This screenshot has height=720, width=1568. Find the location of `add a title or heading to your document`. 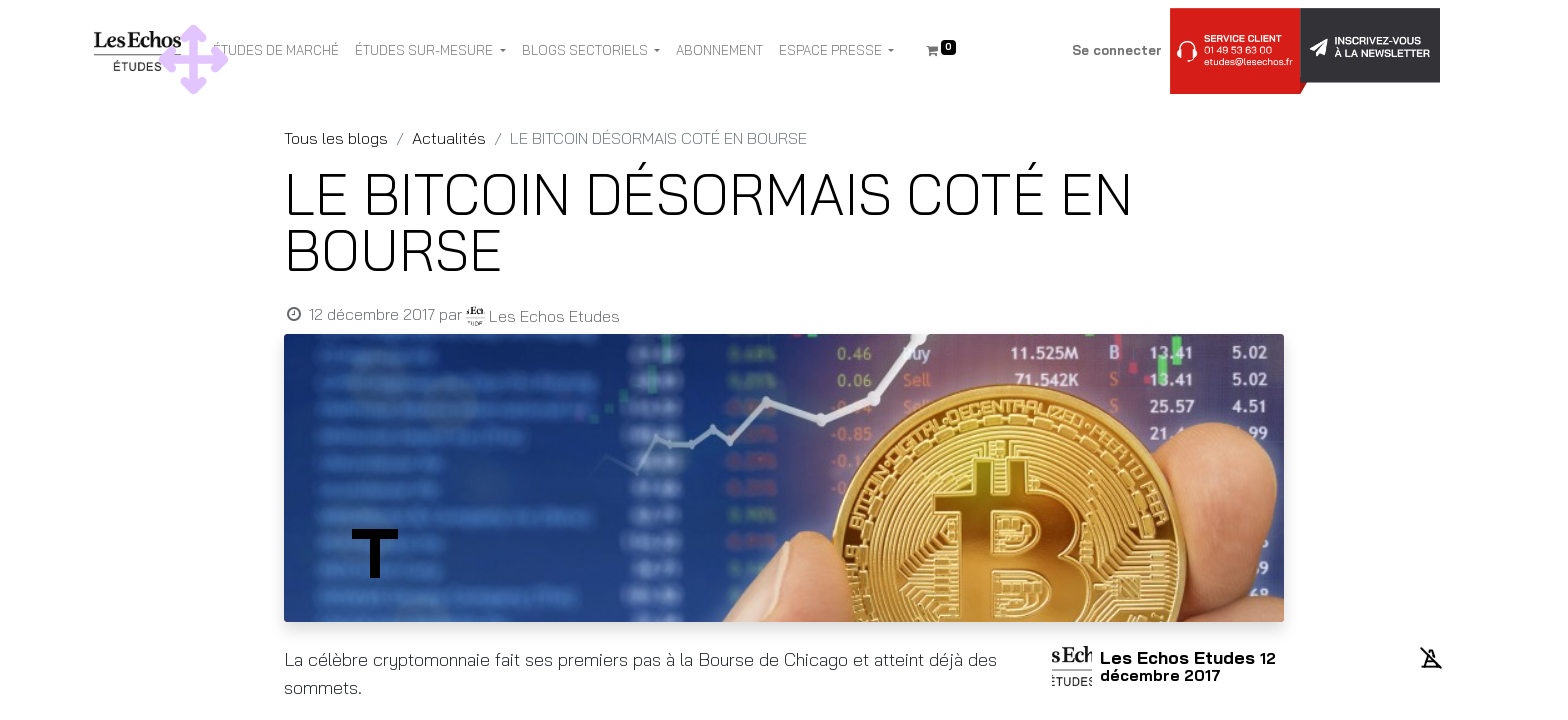

add a title or heading to your document is located at coordinates (375, 555).